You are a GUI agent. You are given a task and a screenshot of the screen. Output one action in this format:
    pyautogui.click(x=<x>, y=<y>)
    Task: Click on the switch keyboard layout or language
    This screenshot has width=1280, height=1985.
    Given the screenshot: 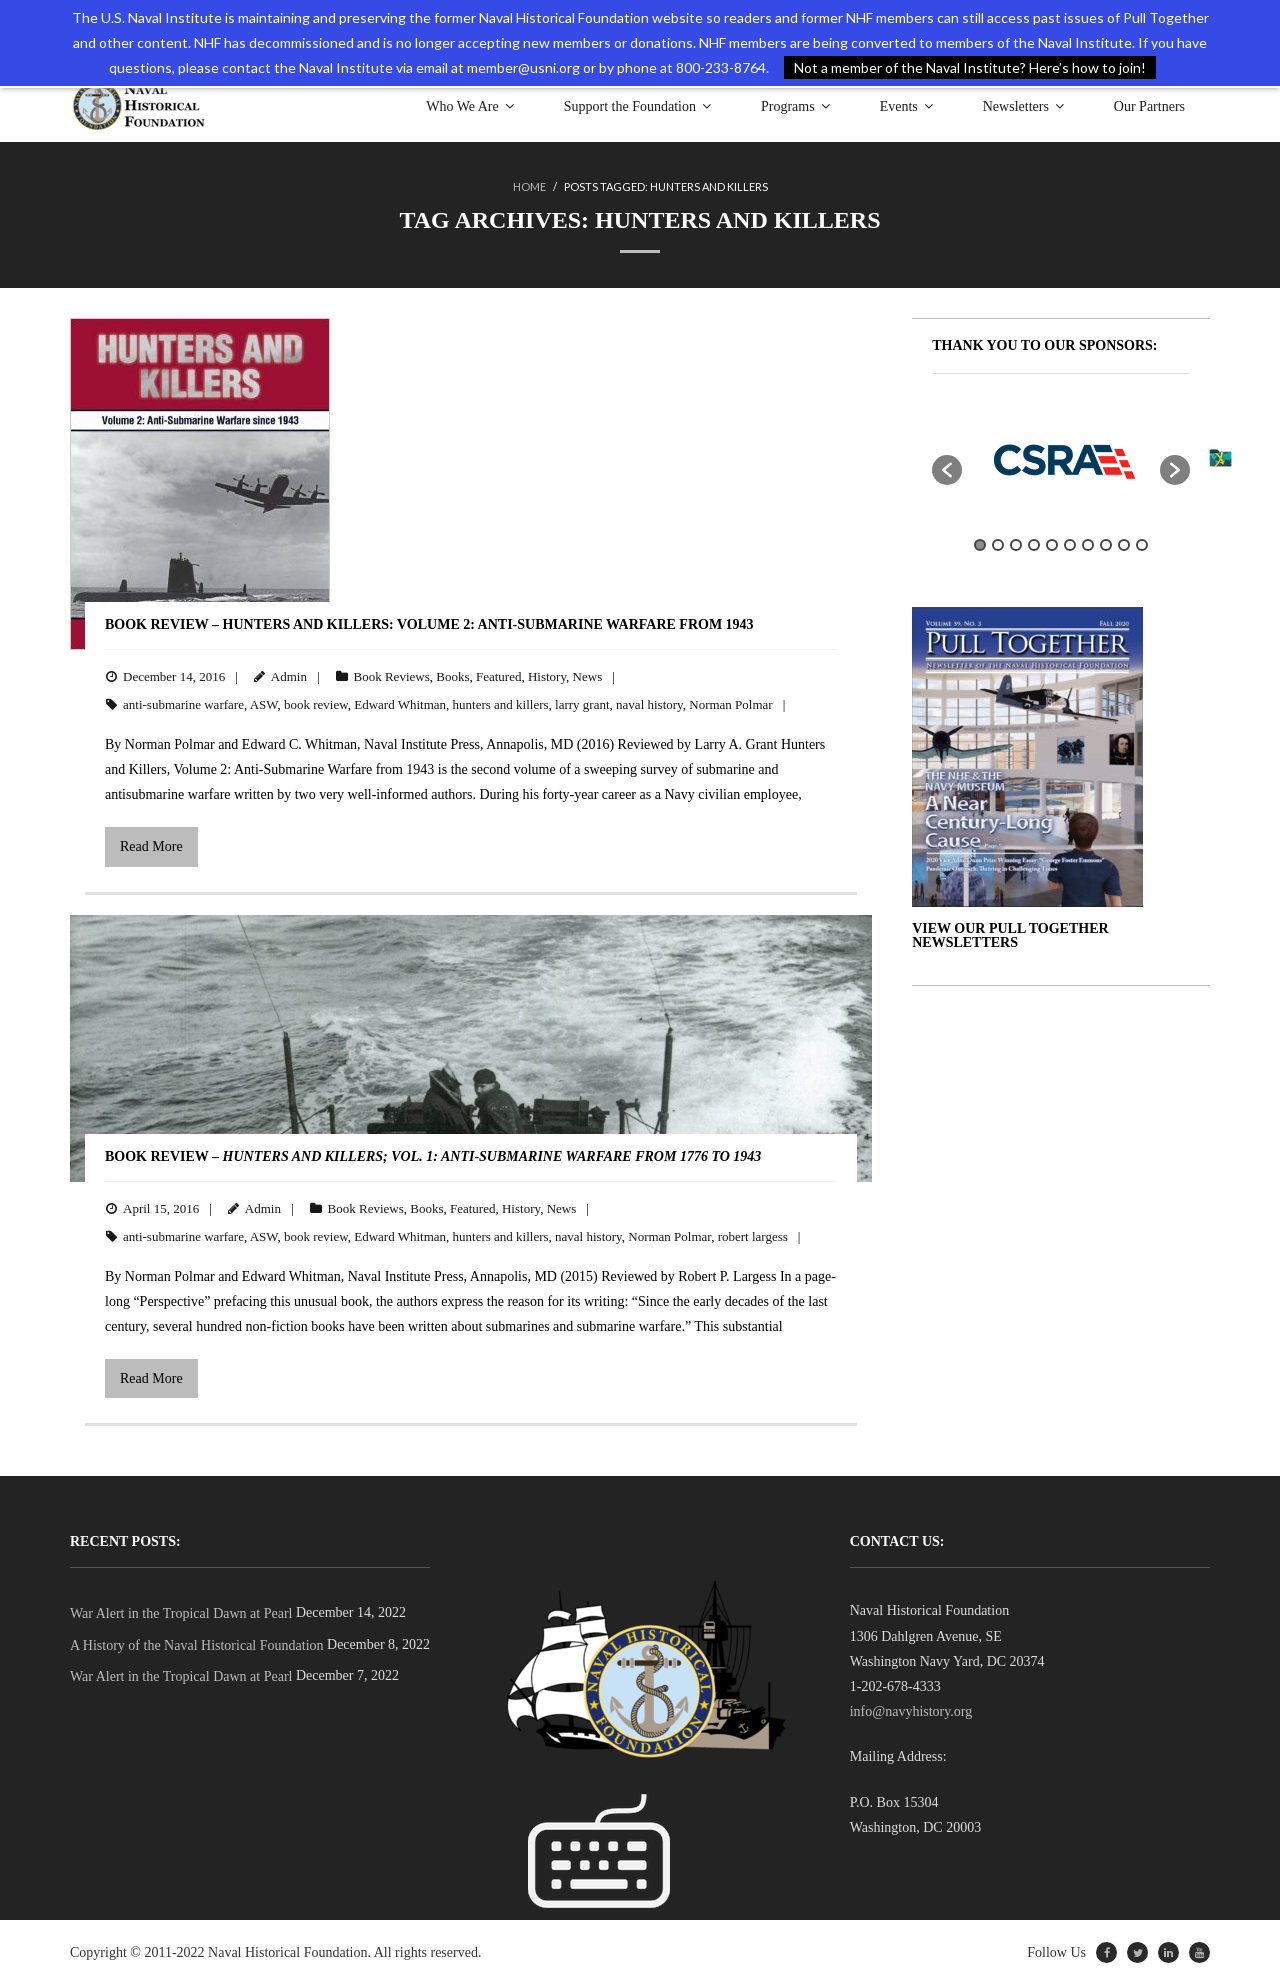 What is the action you would take?
    pyautogui.click(x=599, y=1851)
    